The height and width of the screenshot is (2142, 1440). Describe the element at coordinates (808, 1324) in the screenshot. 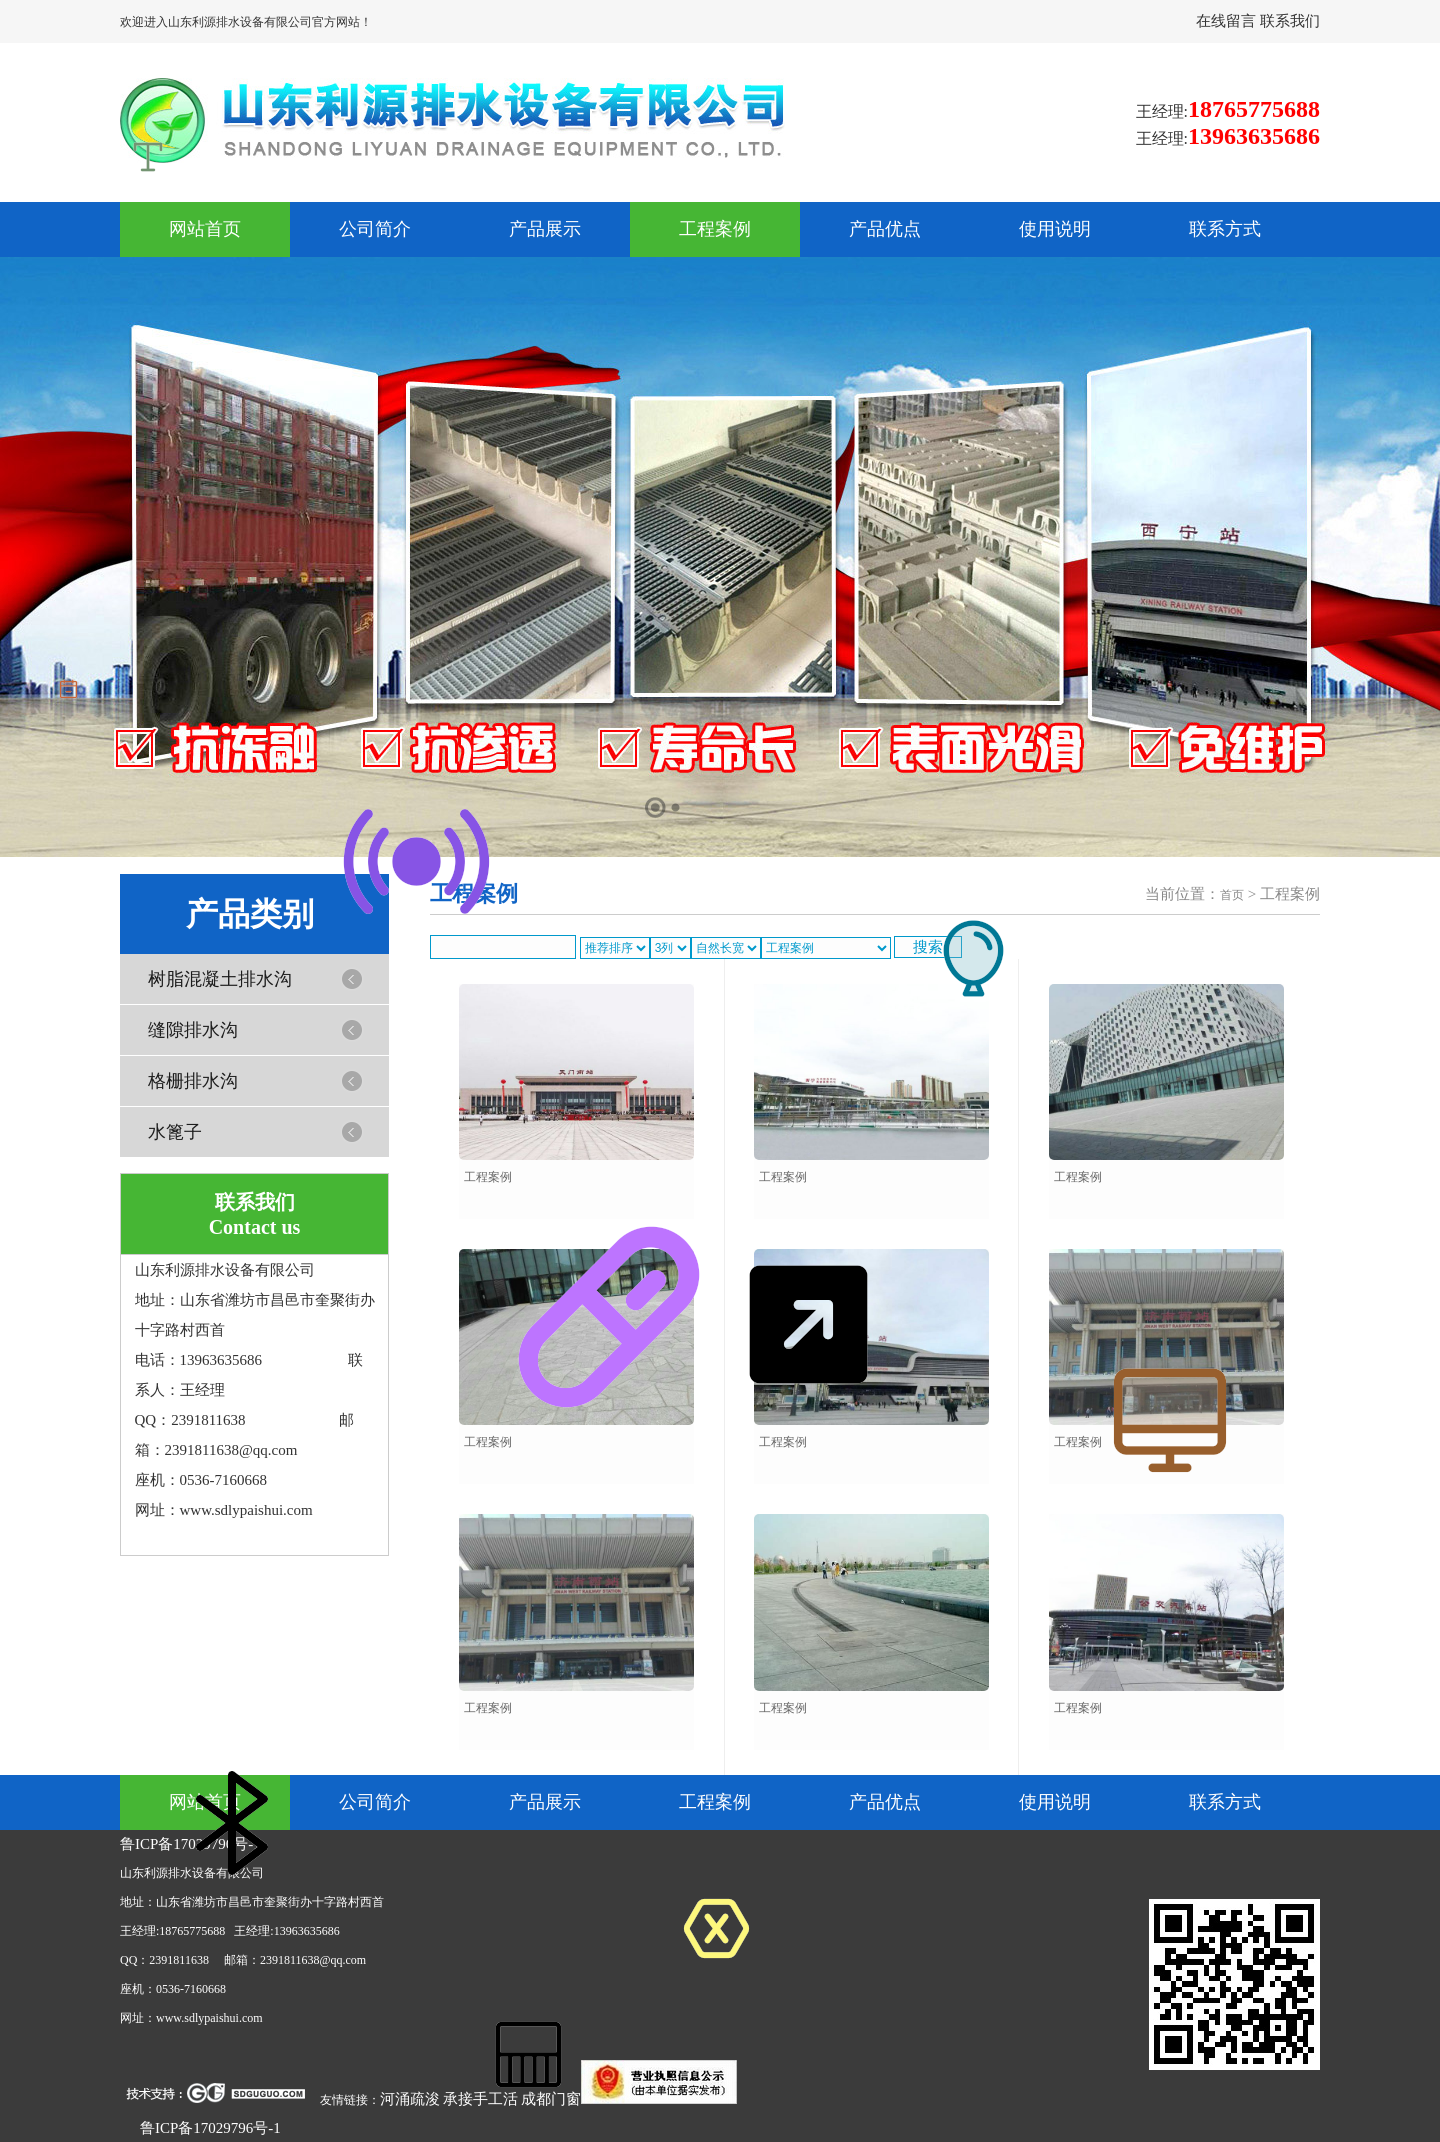

I see `open link in new tab or window` at that location.